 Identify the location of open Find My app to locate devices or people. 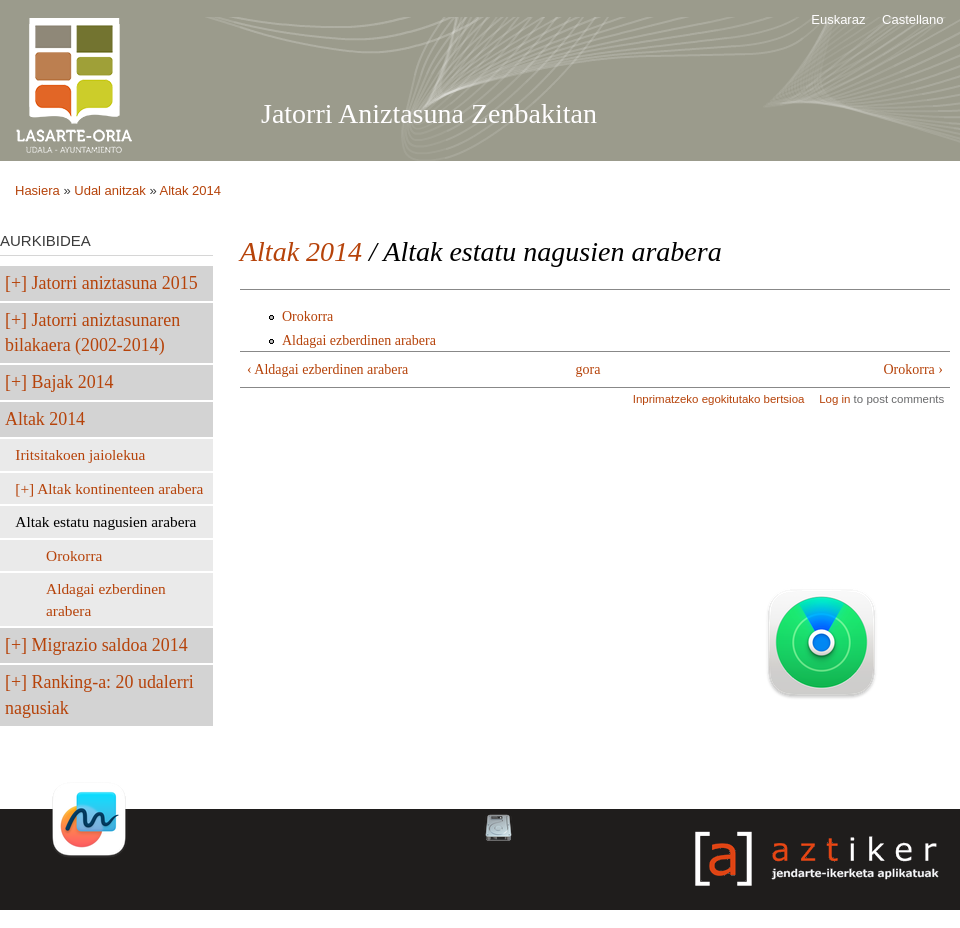
(821, 642).